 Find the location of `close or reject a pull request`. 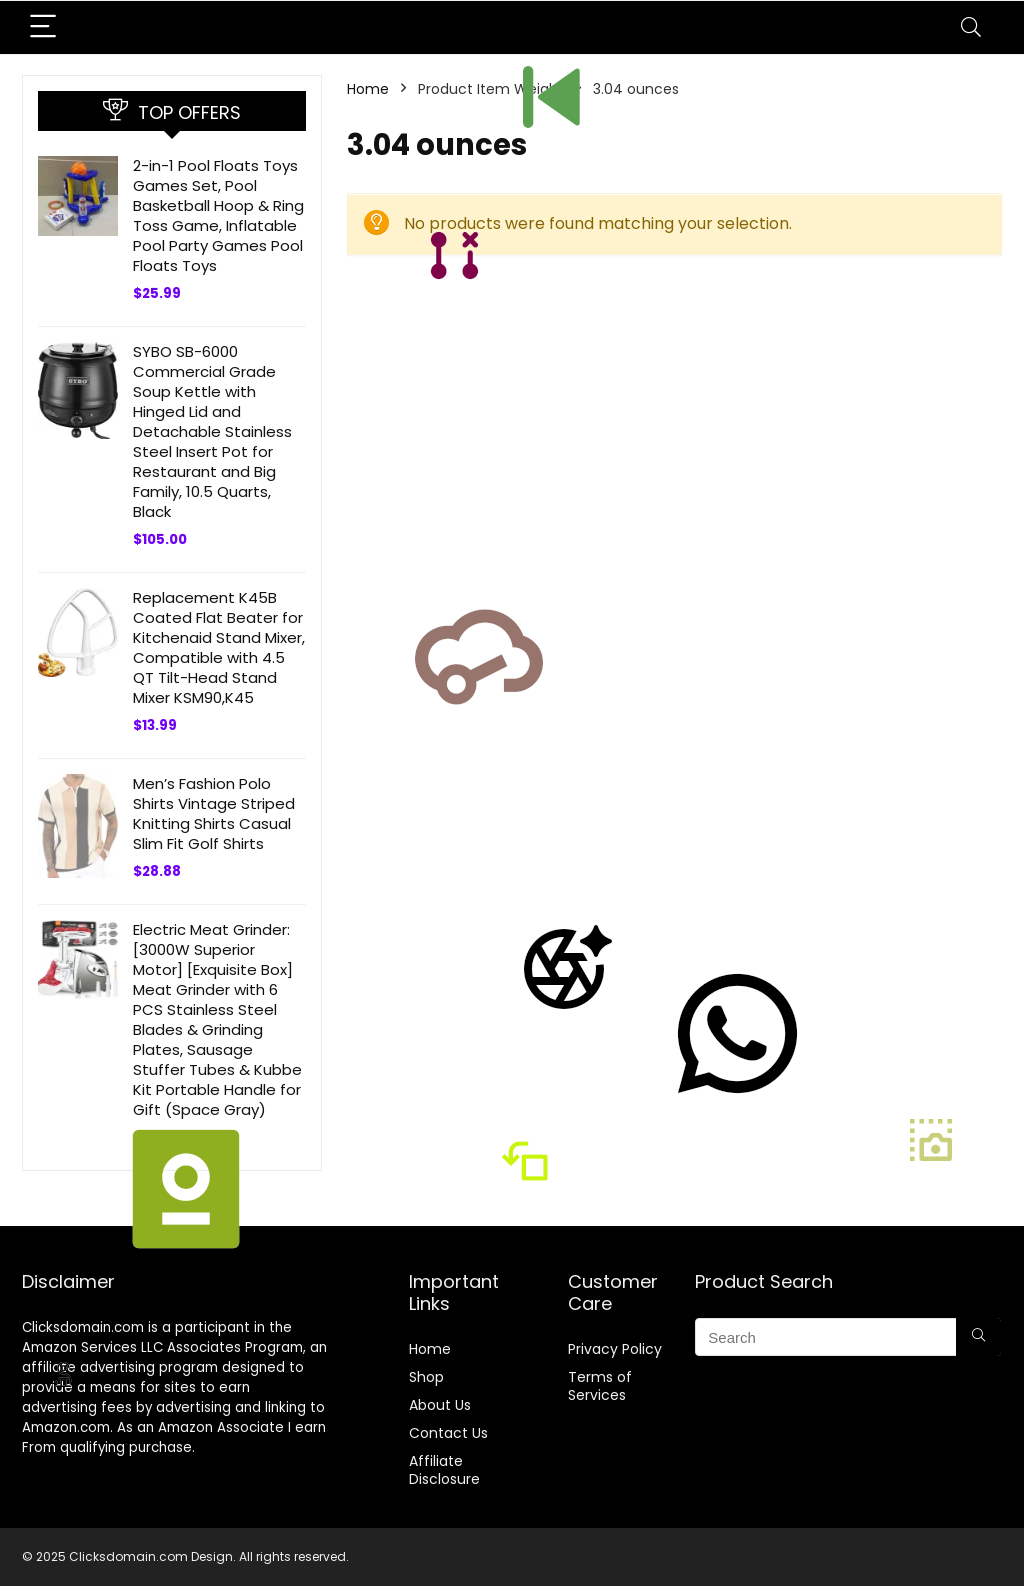

close or reject a pull request is located at coordinates (454, 255).